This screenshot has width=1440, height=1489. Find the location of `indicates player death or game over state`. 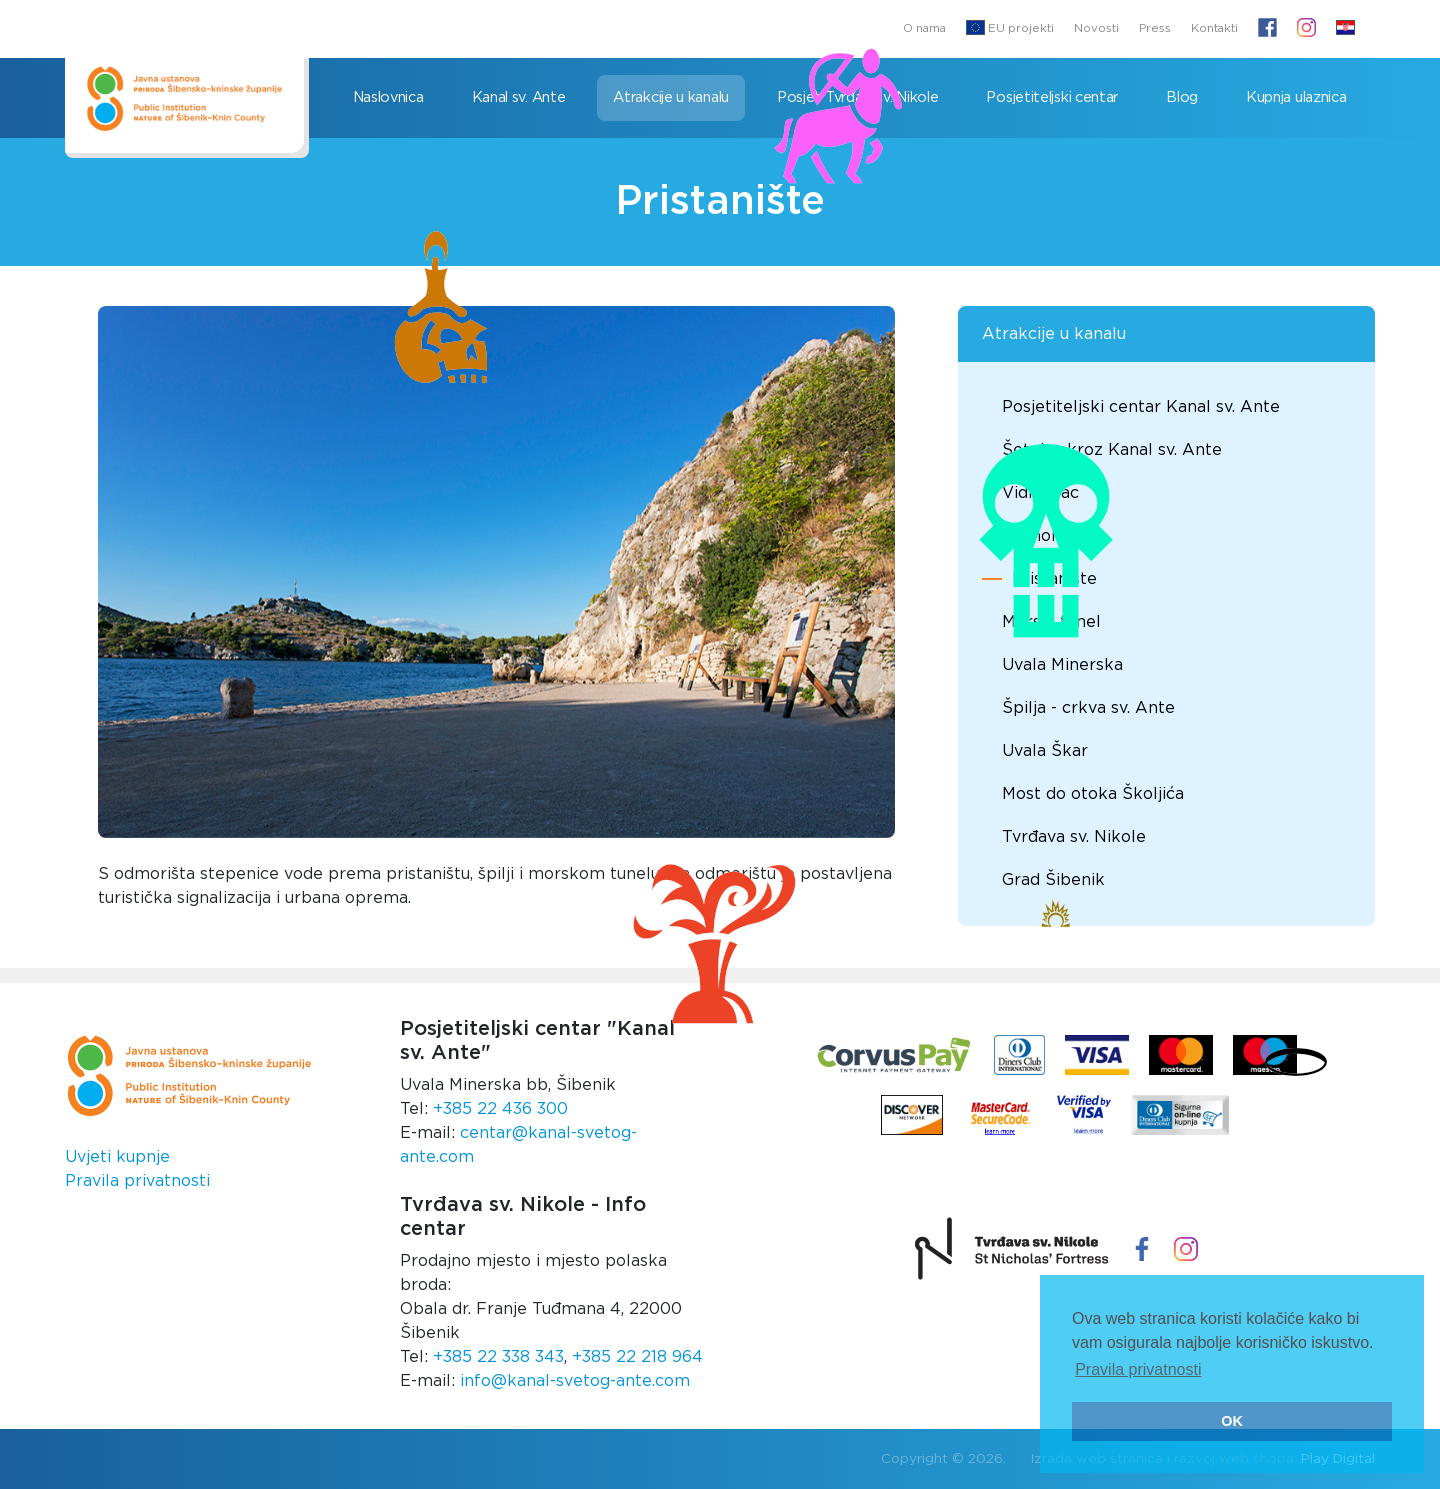

indicates player death or game over state is located at coordinates (1045, 539).